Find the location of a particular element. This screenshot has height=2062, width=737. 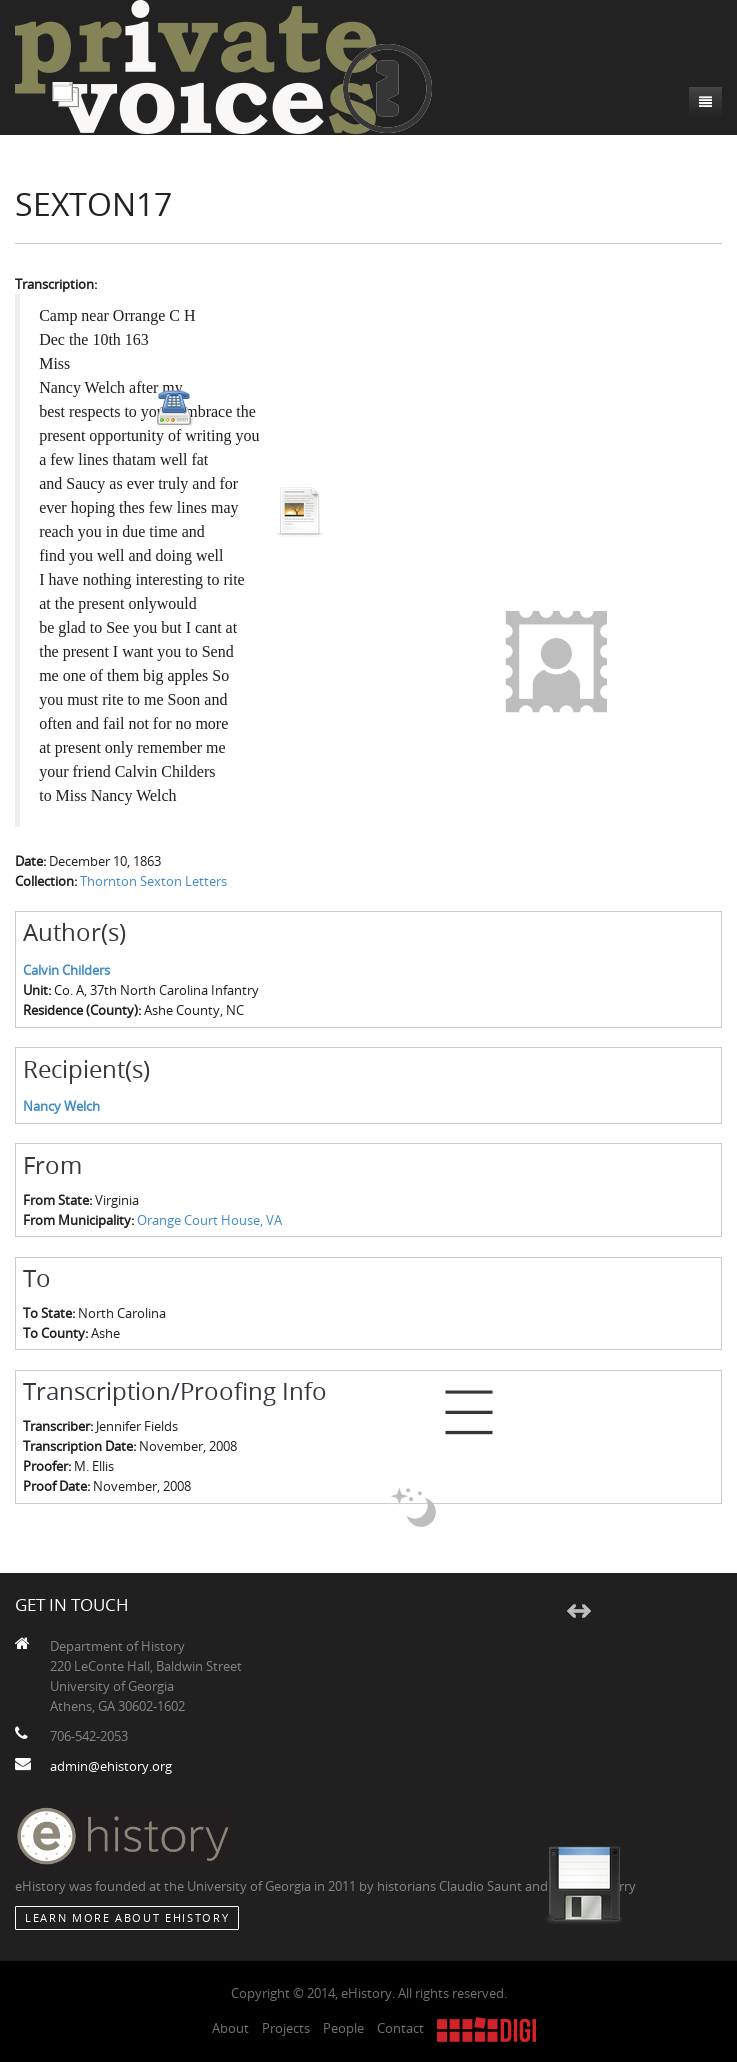

access screensaver settings is located at coordinates (412, 1503).